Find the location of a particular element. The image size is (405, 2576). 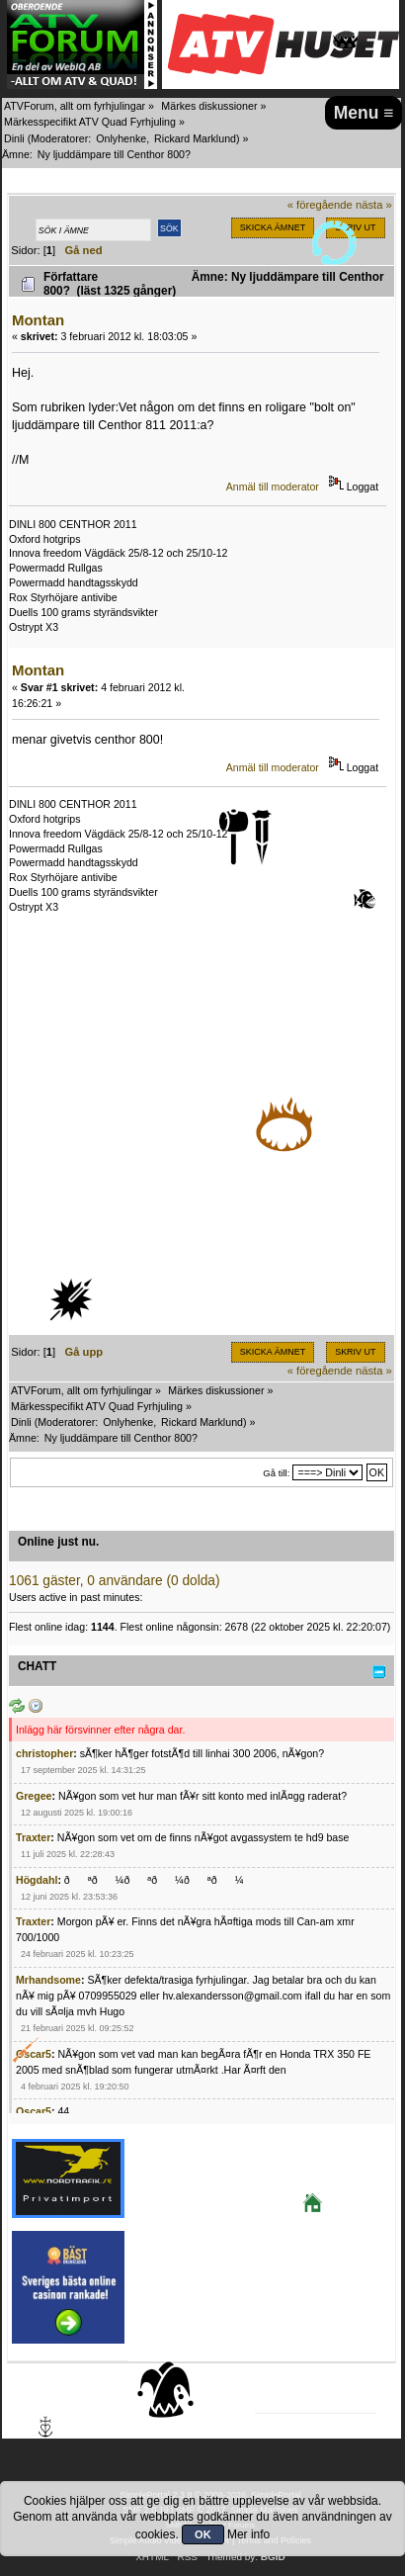

sun-based weapon or solar attack ability is located at coordinates (71, 1299).